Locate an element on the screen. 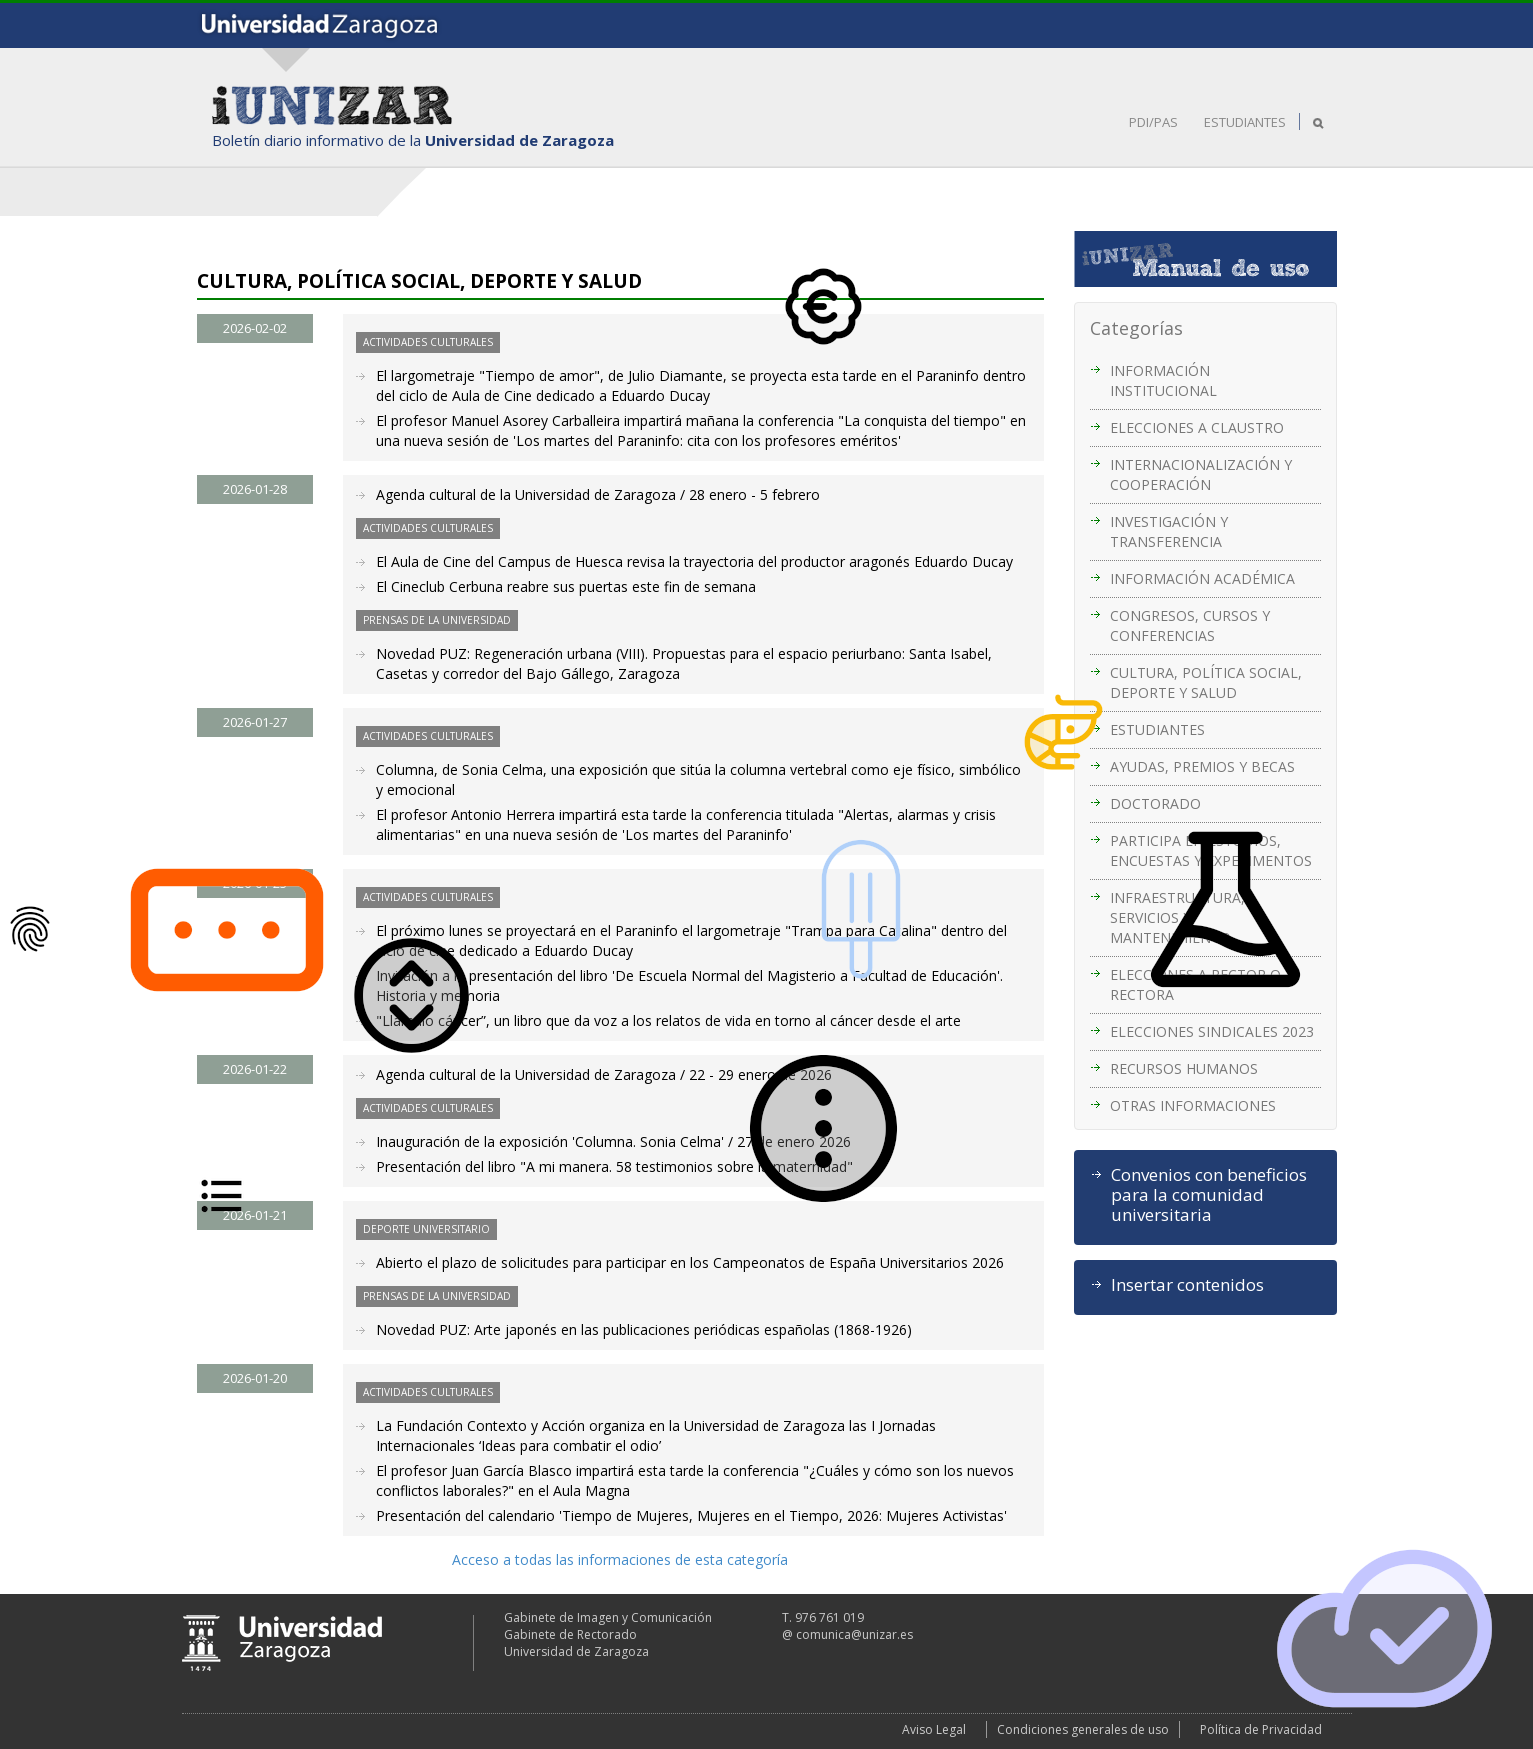  file successfully uploaded to cloud storage is located at coordinates (1384, 1628).